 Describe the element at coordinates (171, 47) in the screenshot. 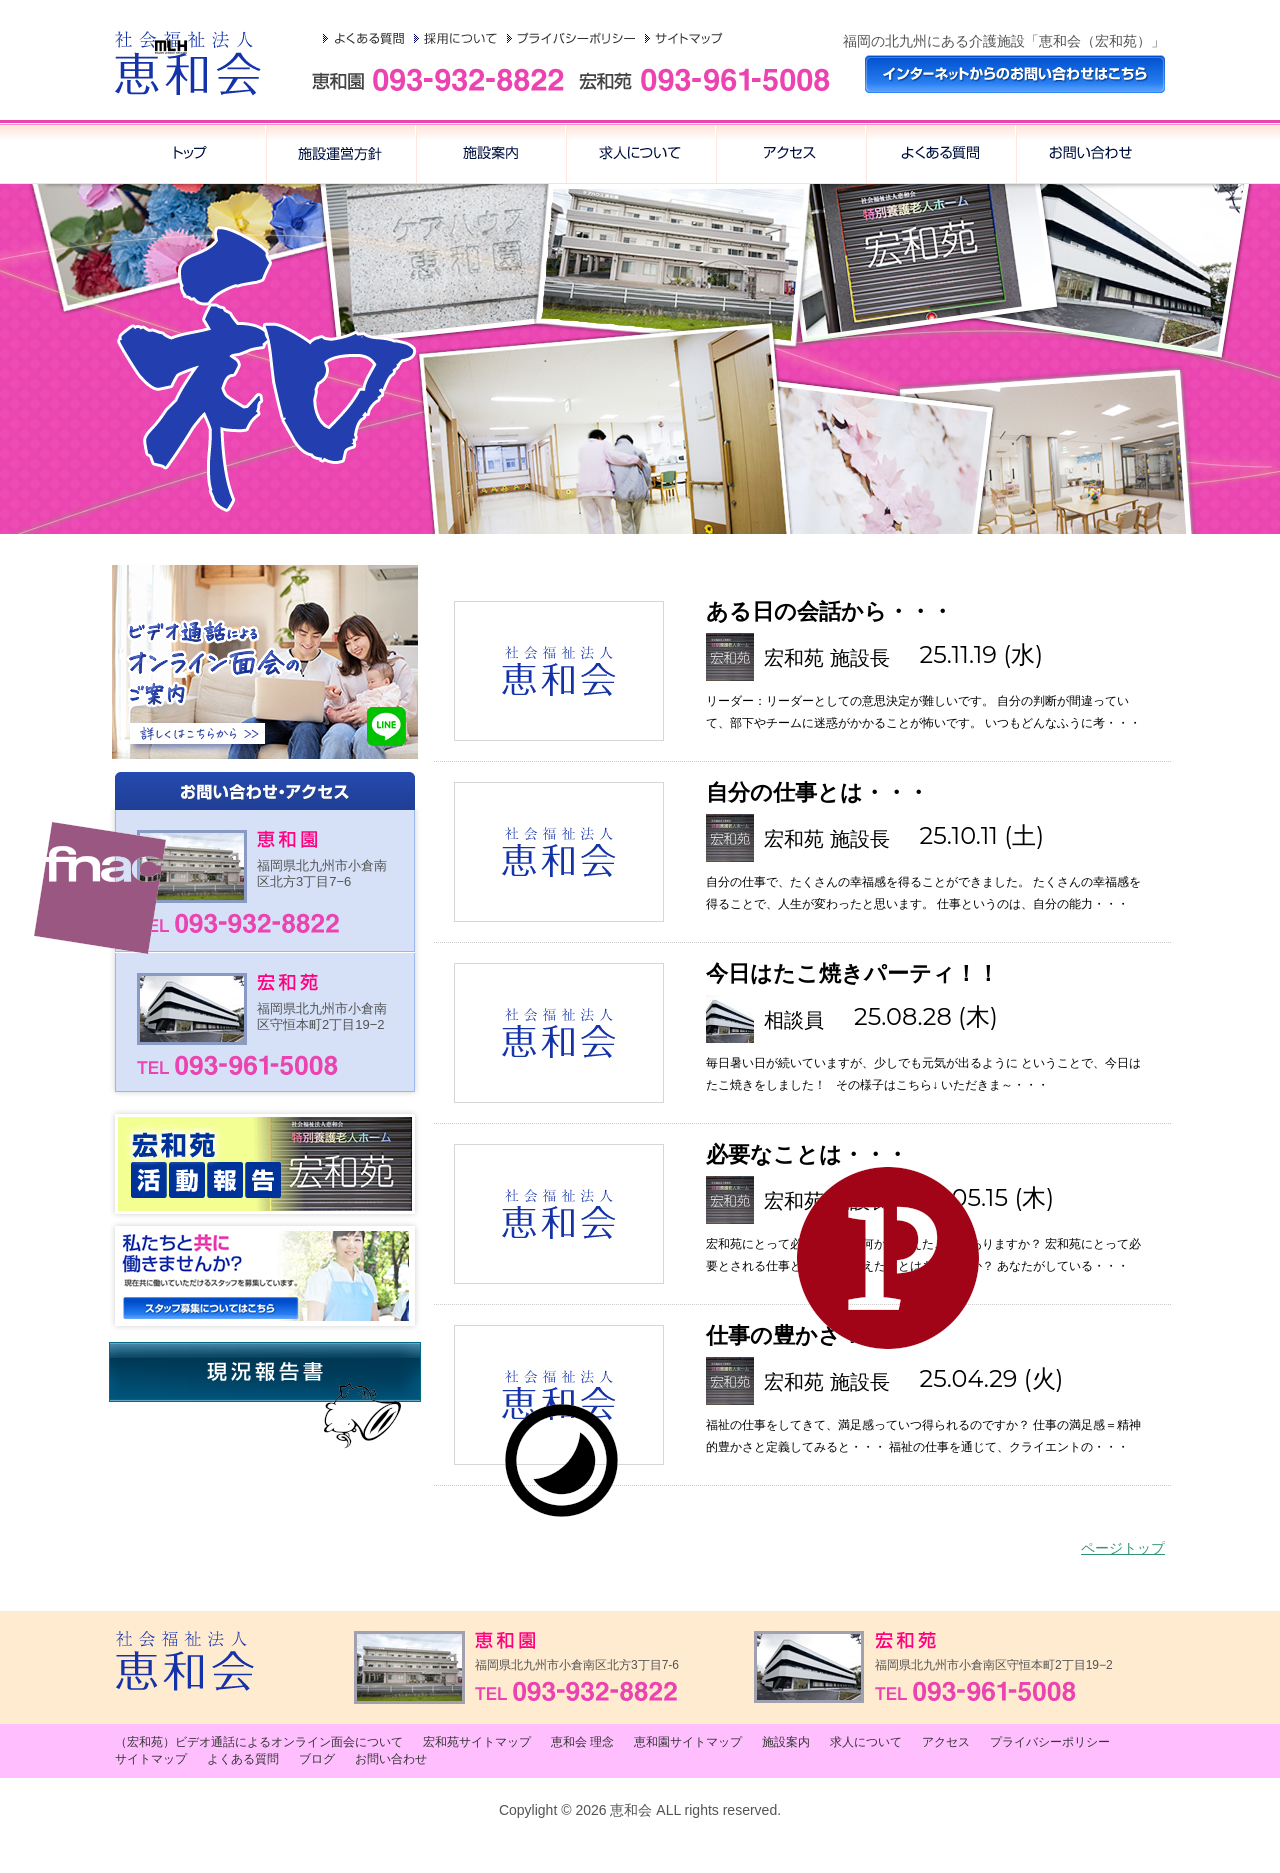

I see `visit the Major League Hacking website` at that location.